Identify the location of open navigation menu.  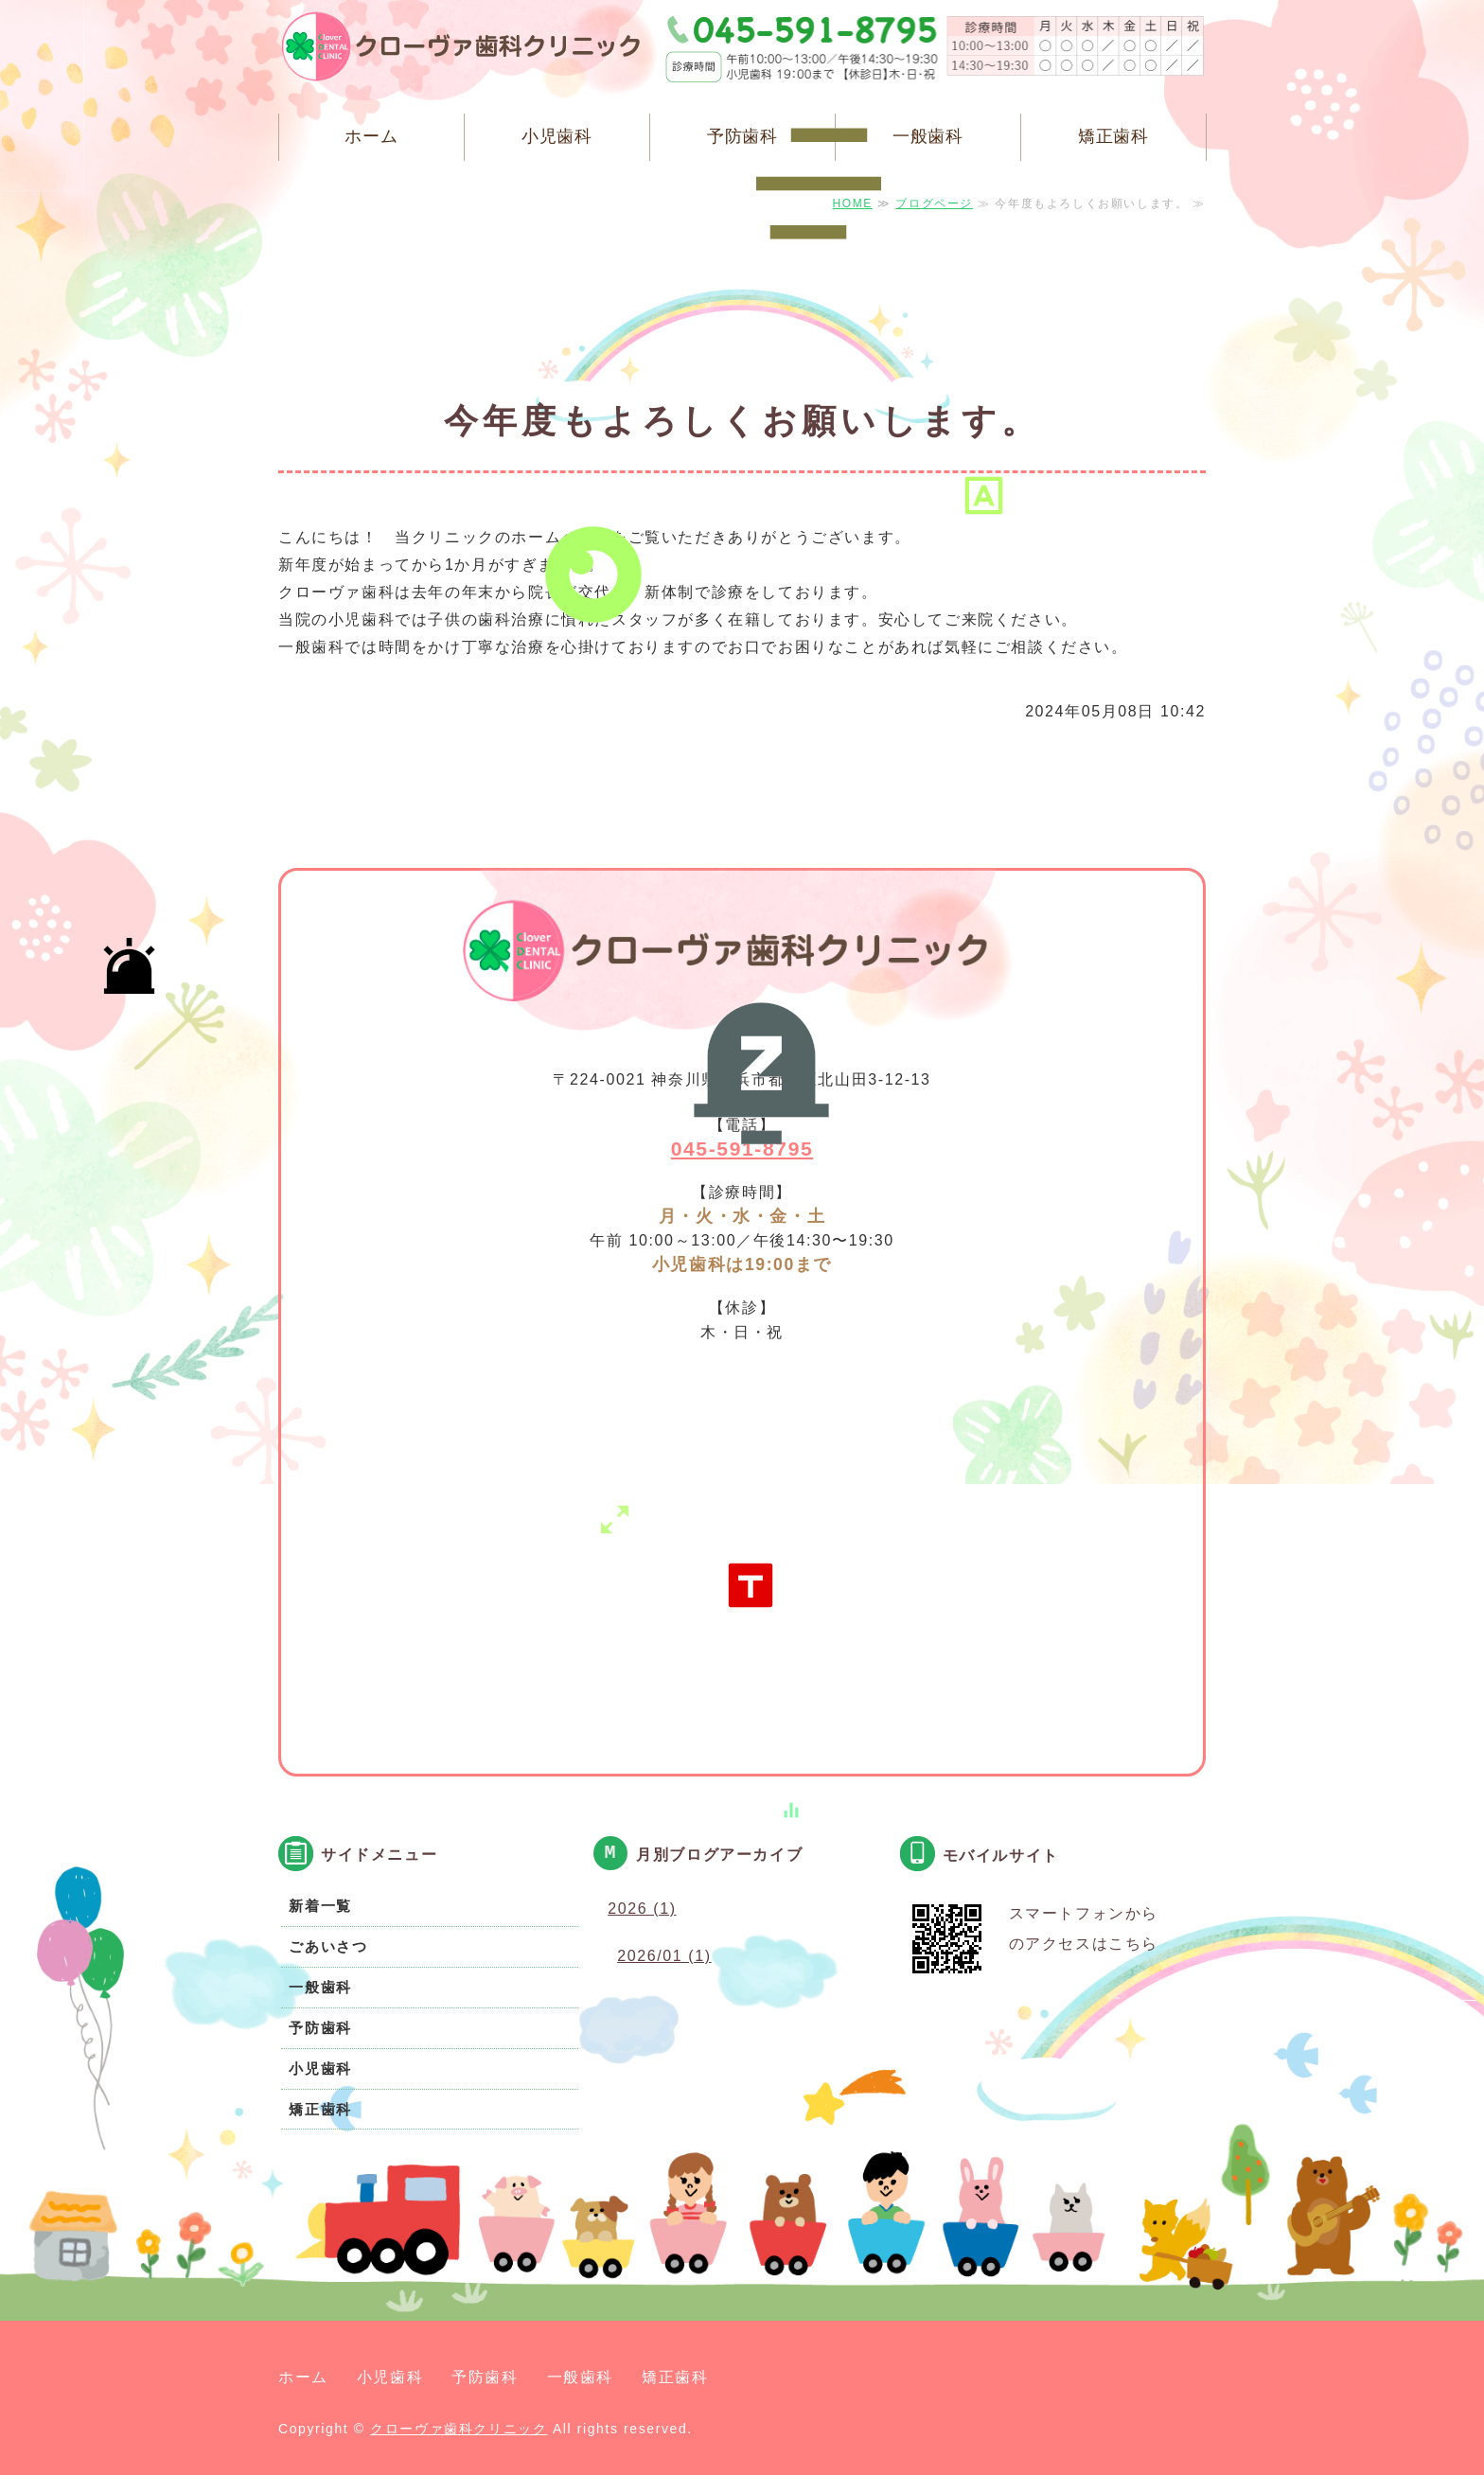
(819, 184).